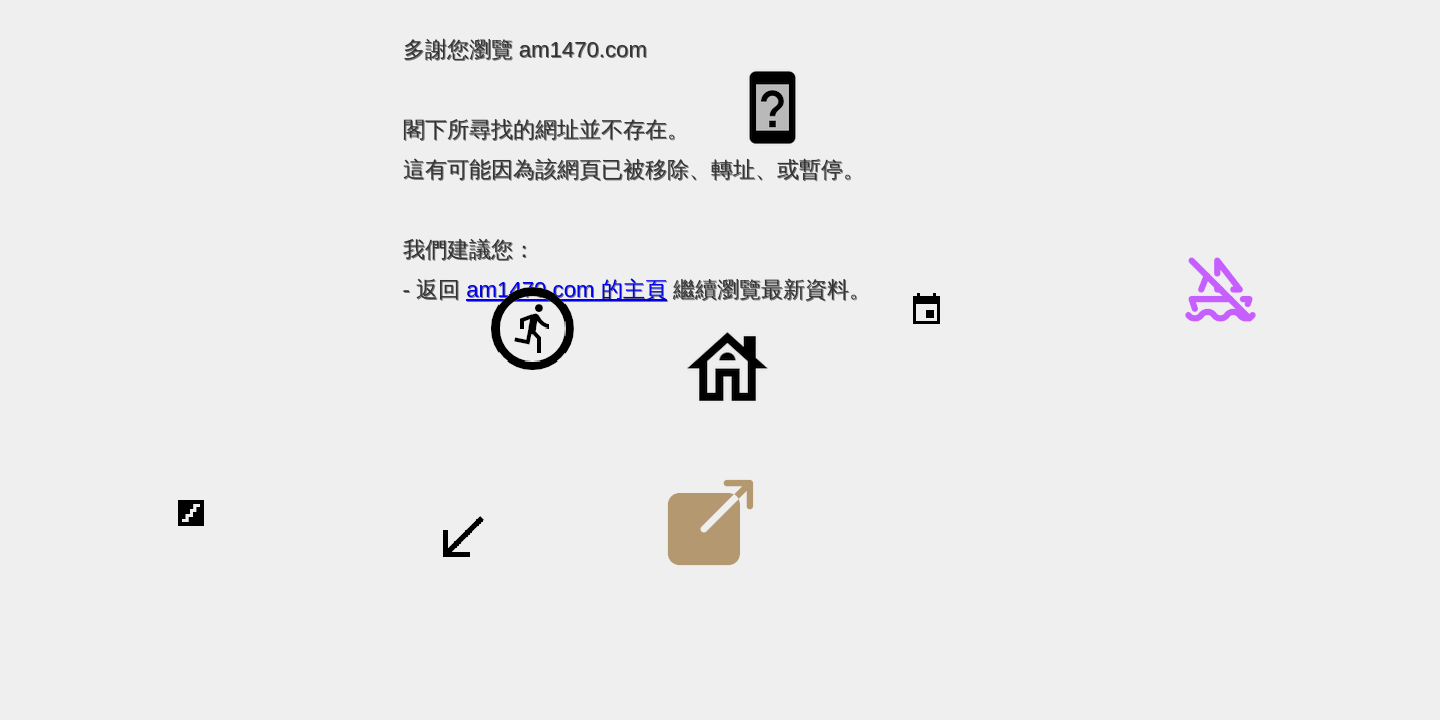 This screenshot has height=720, width=1440. Describe the element at coordinates (710, 522) in the screenshot. I see `open link in new tab or window` at that location.